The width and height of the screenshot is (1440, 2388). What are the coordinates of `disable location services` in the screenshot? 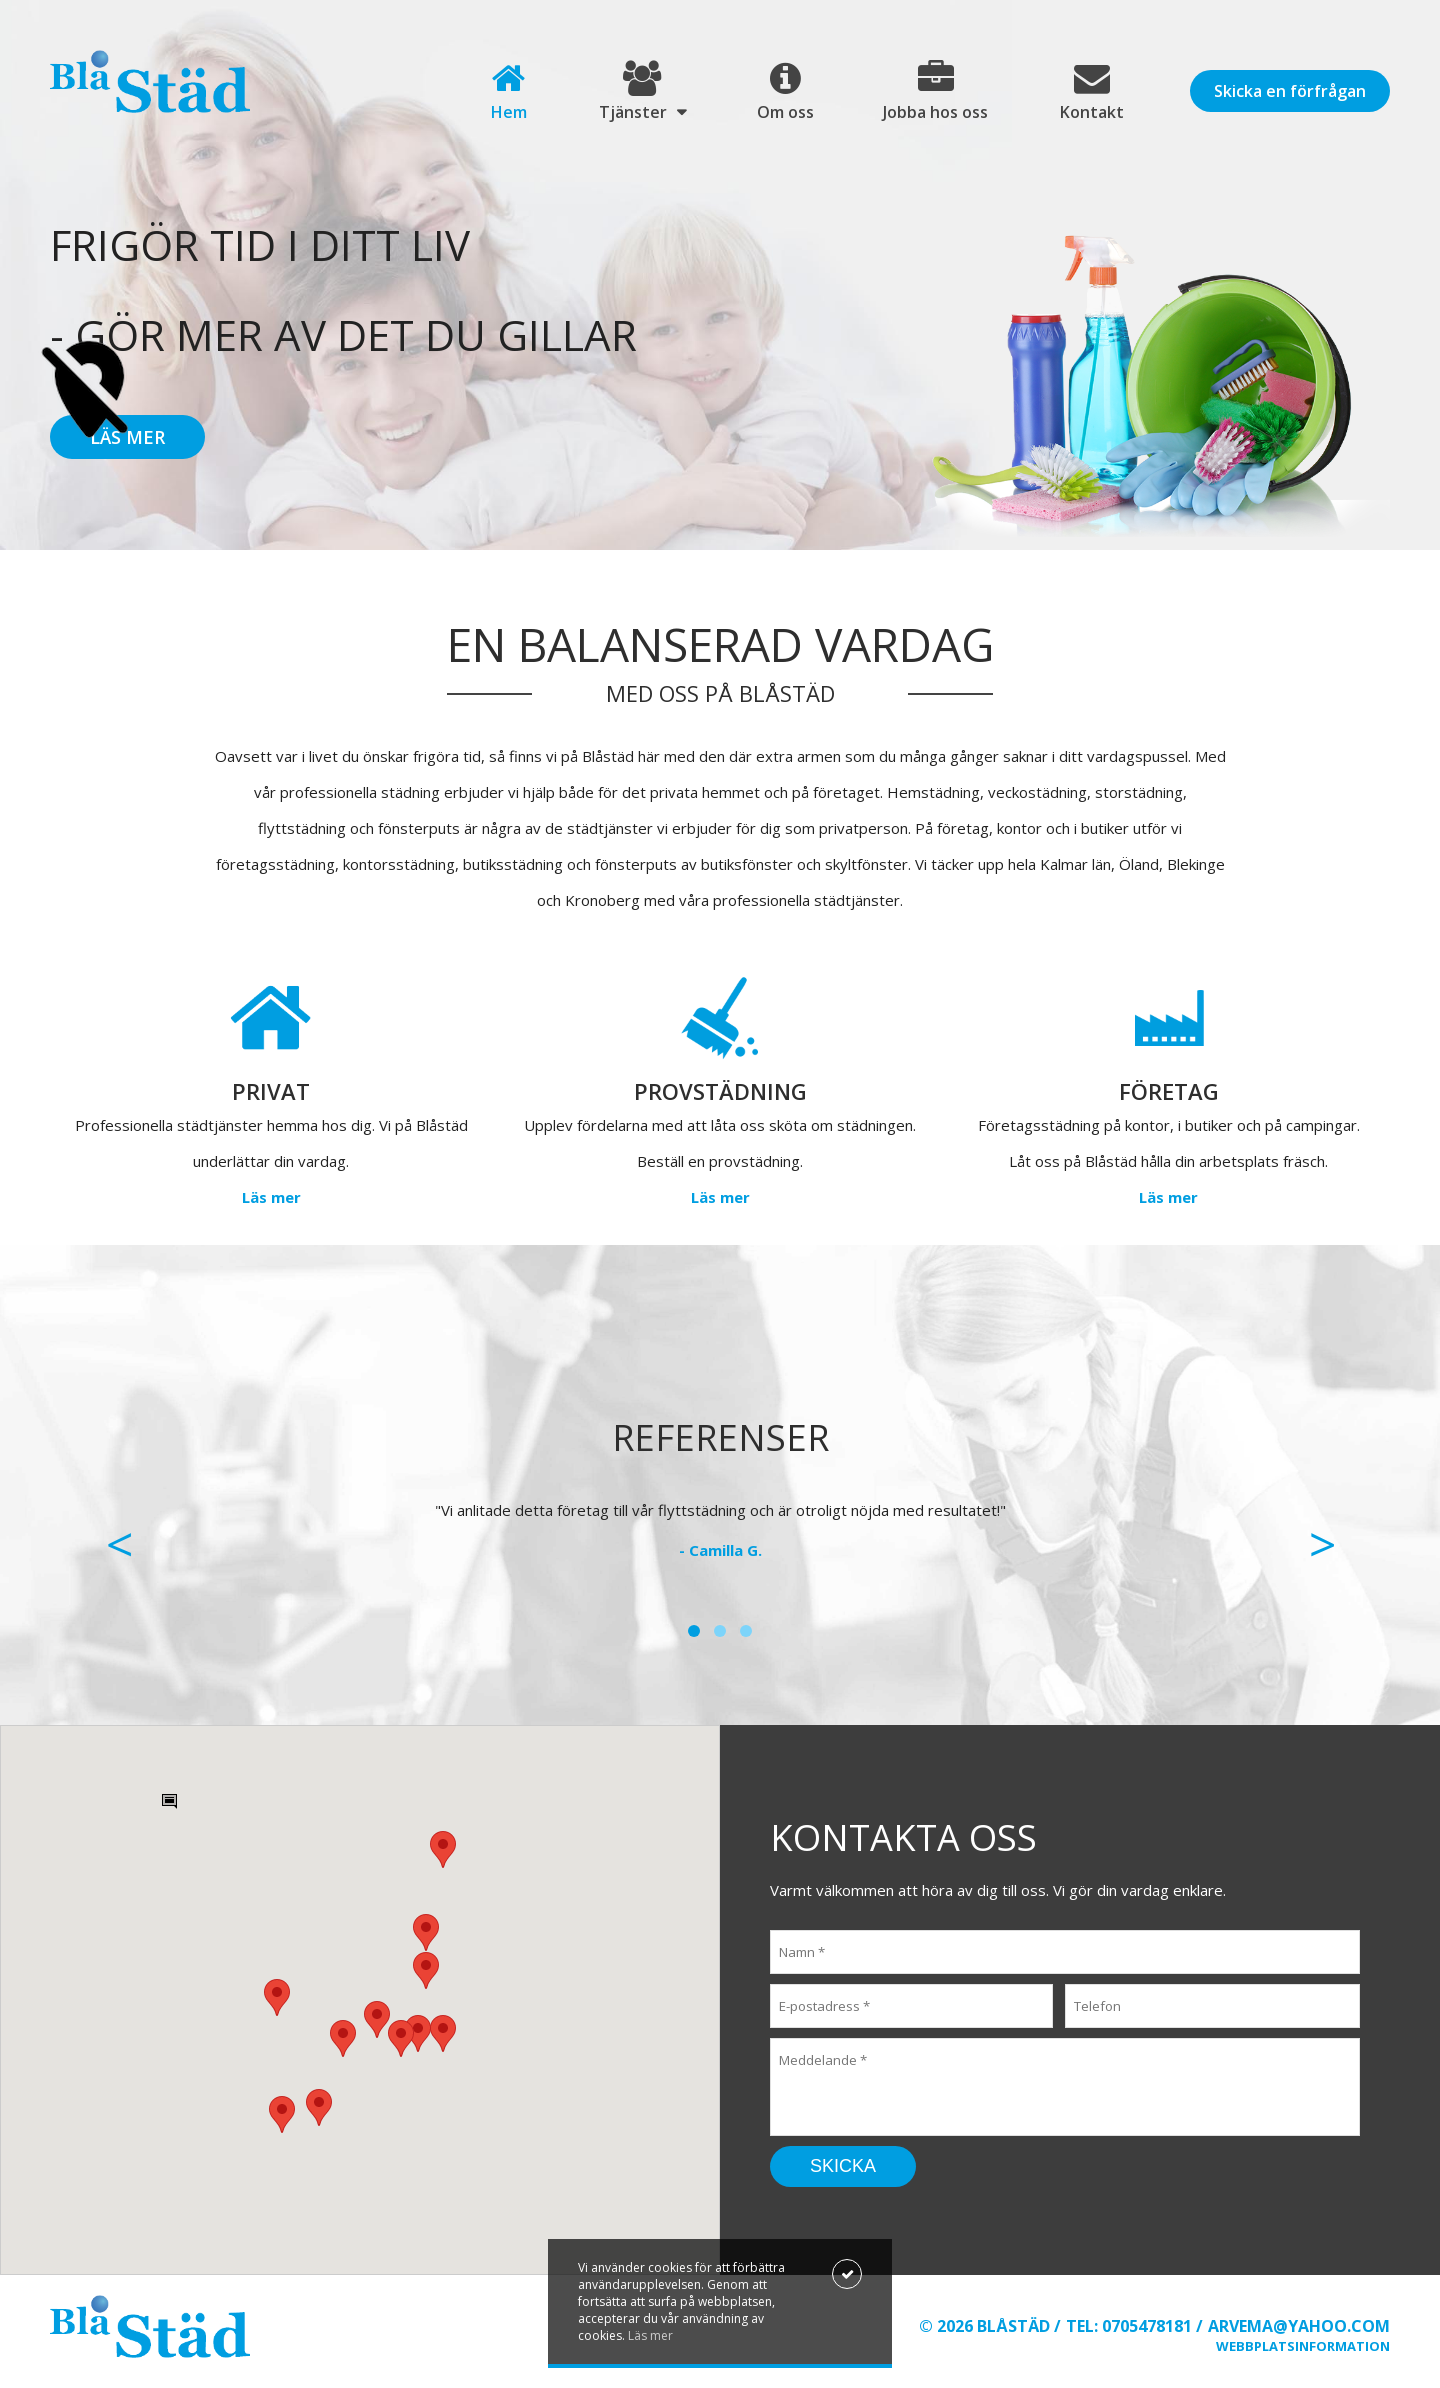 It's located at (89, 390).